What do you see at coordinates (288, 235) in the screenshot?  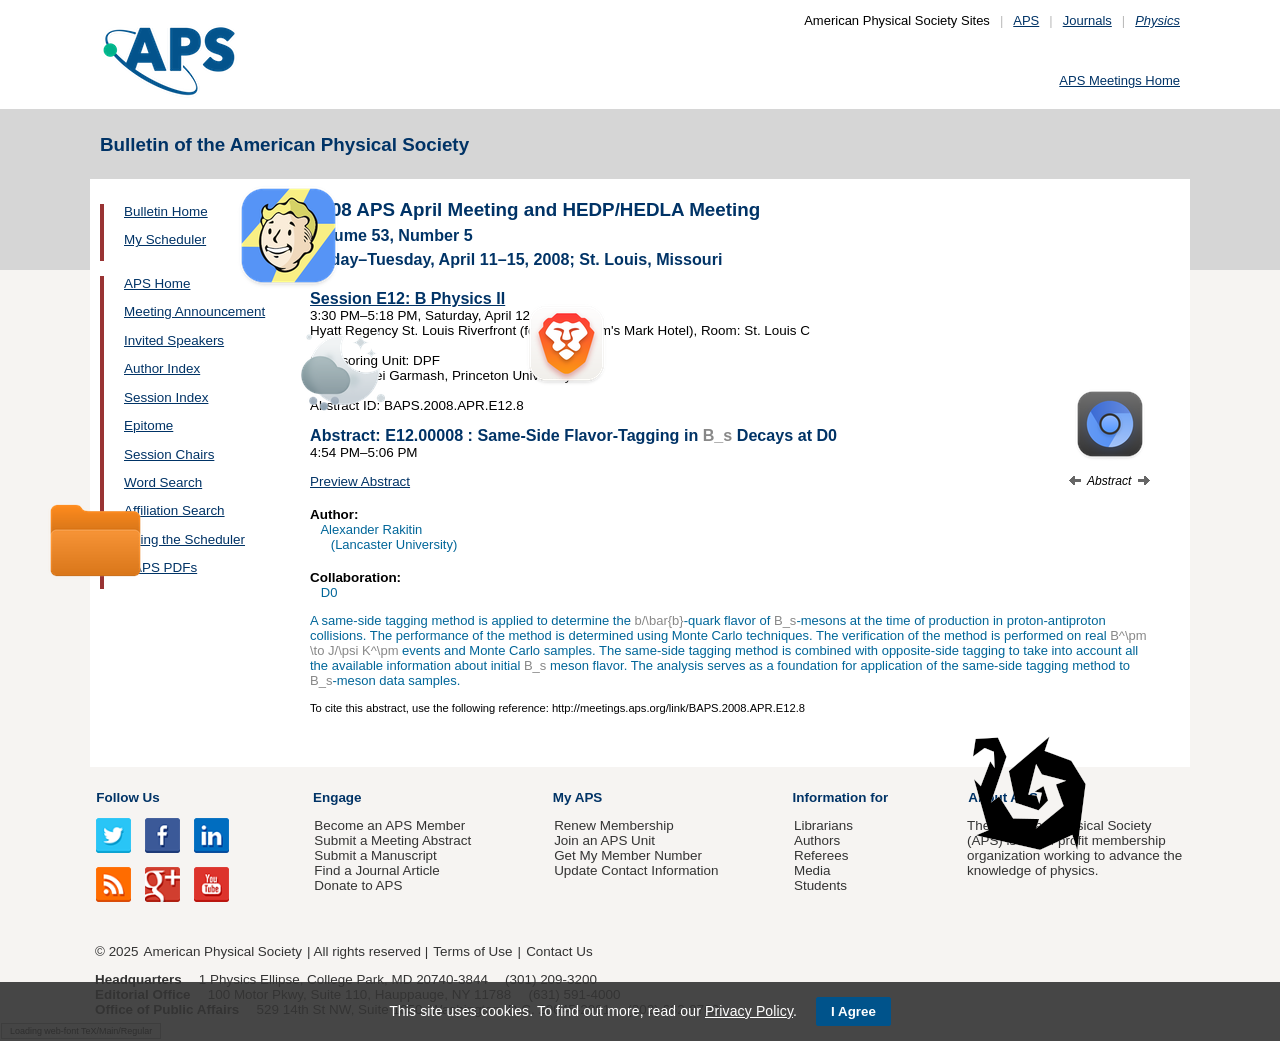 I see `launch Fallout 4 game` at bounding box center [288, 235].